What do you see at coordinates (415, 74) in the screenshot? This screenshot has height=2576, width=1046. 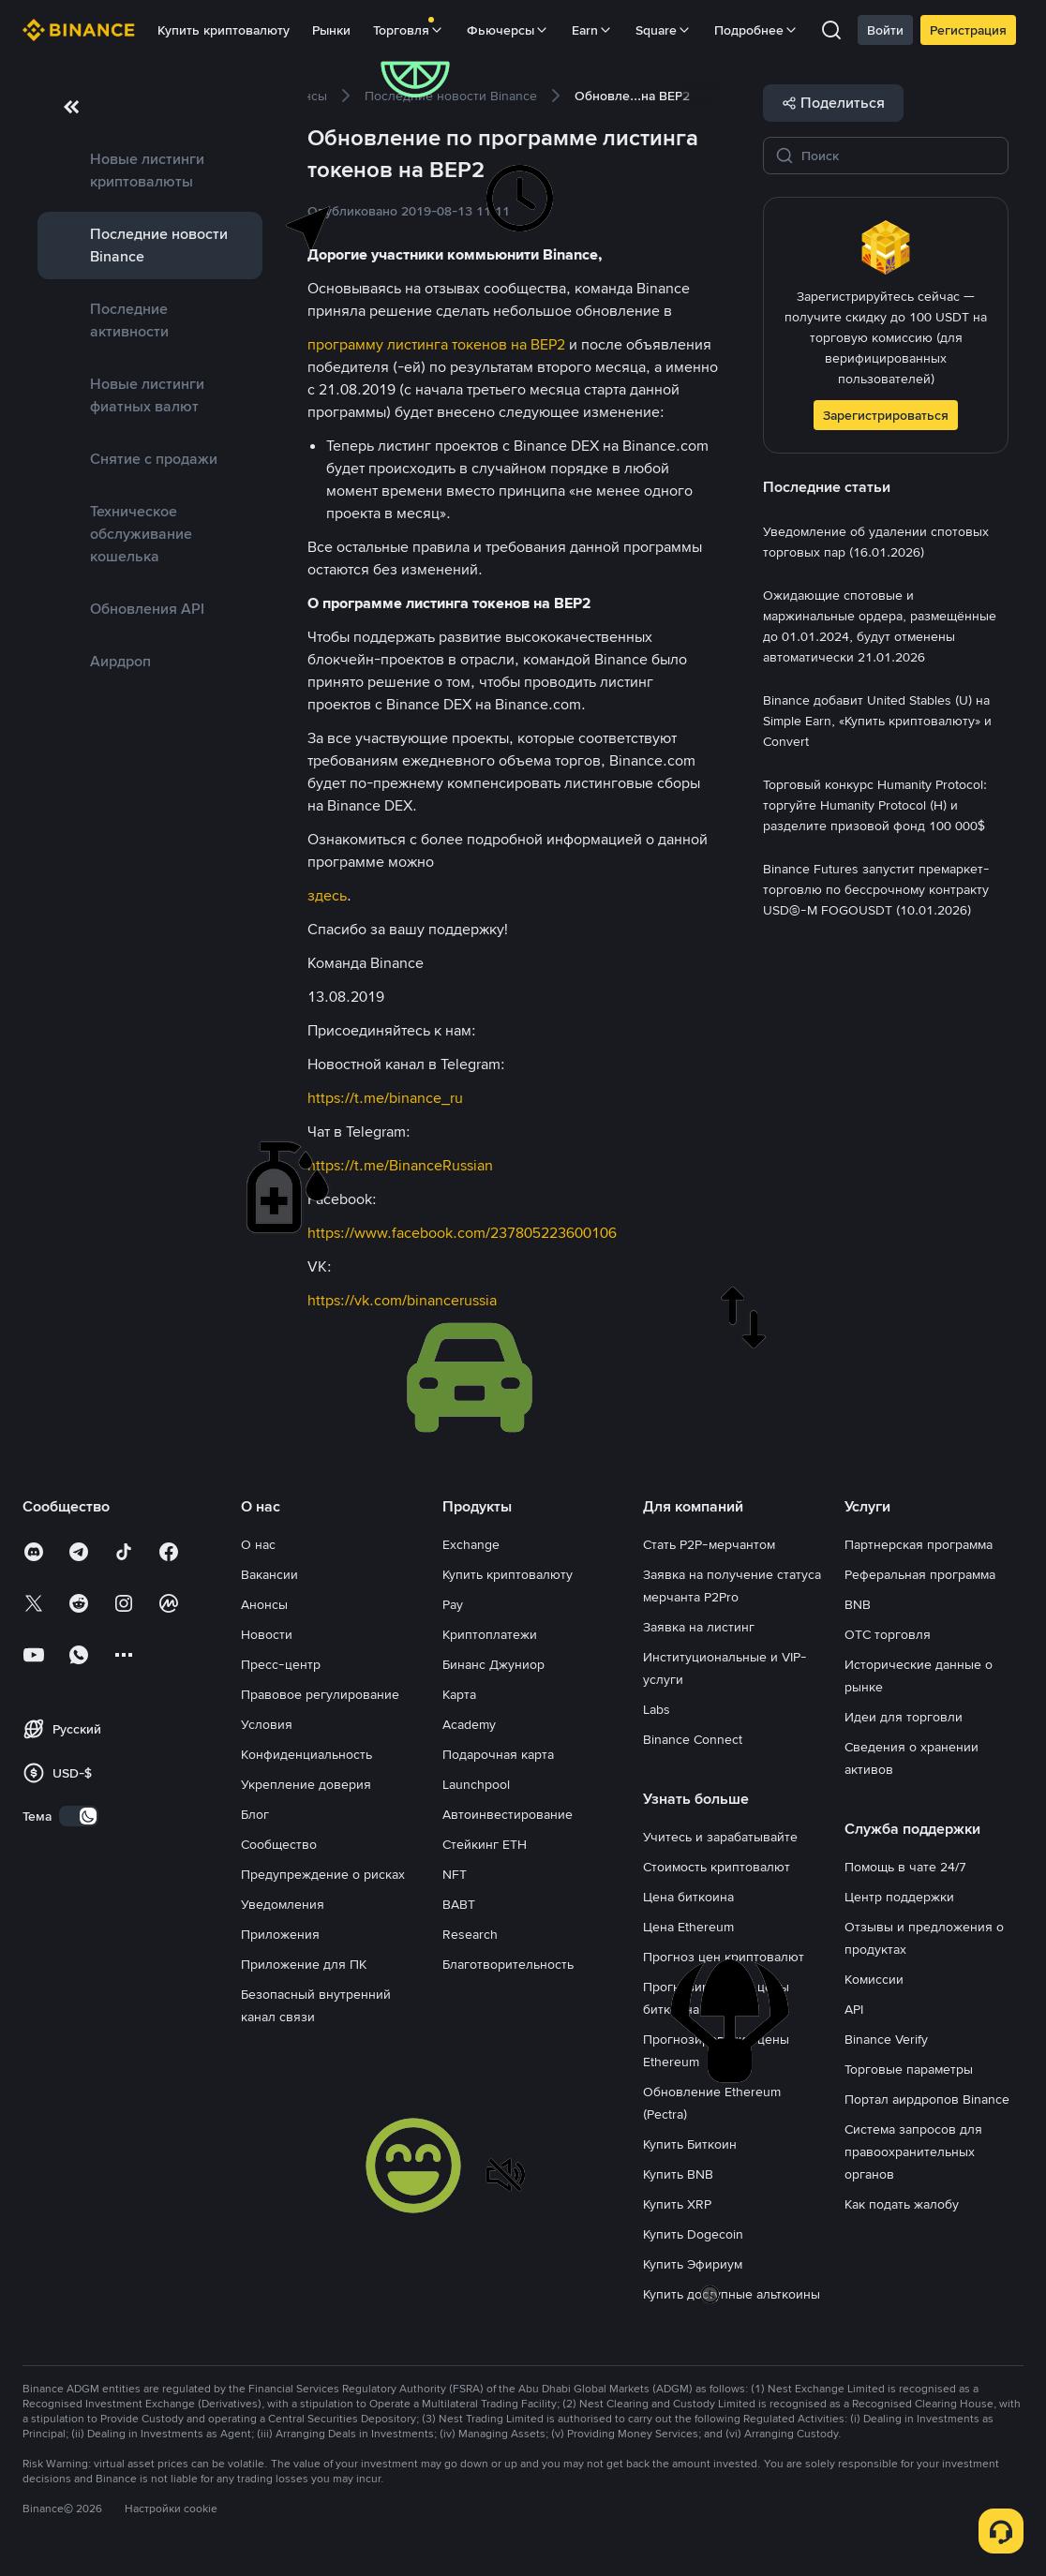 I see `indicates citrus or fruit-related content` at bounding box center [415, 74].